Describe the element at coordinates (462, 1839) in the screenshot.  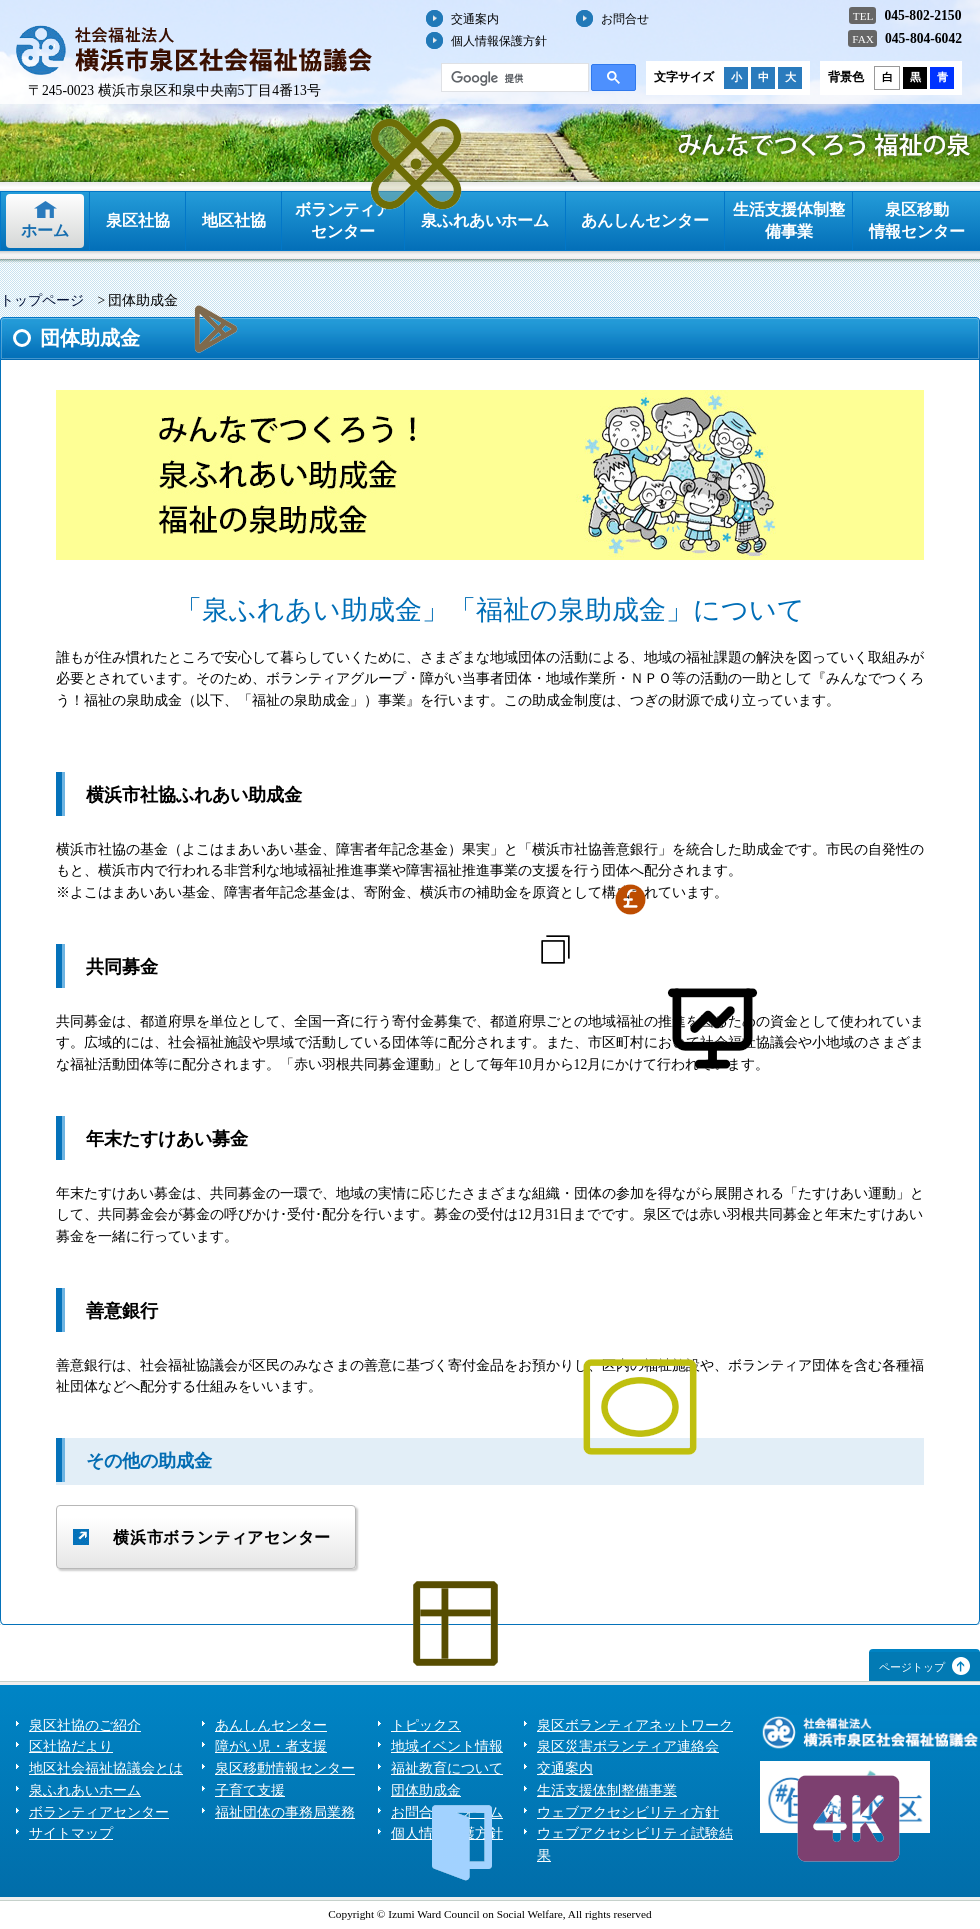
I see `switch to dual-screen or split-view mode` at that location.